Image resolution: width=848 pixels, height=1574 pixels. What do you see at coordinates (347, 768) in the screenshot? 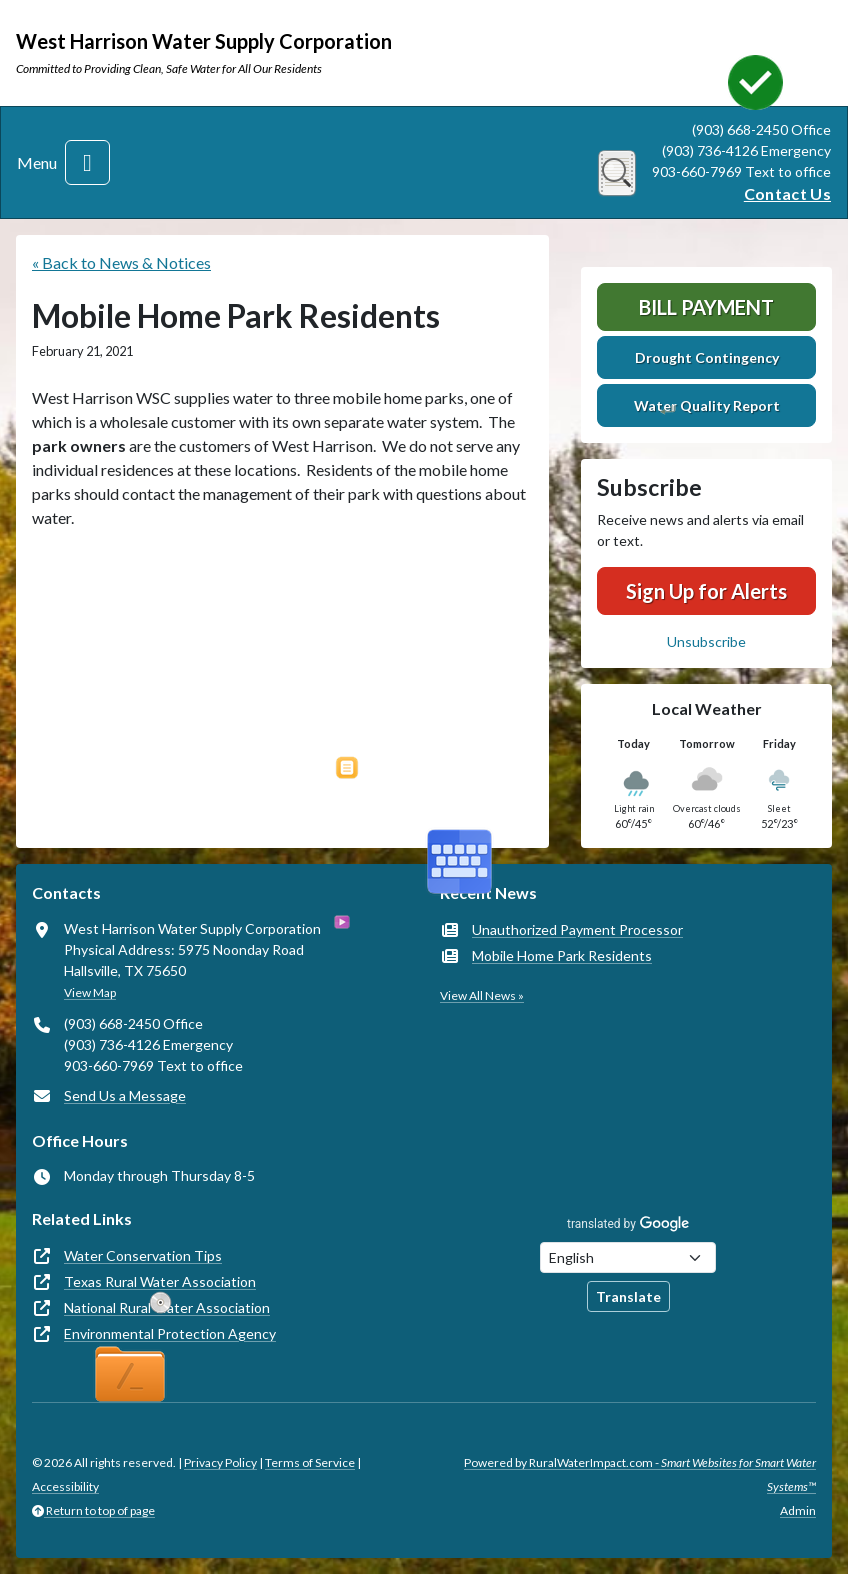
I see `access desklet preferences and settings` at bounding box center [347, 768].